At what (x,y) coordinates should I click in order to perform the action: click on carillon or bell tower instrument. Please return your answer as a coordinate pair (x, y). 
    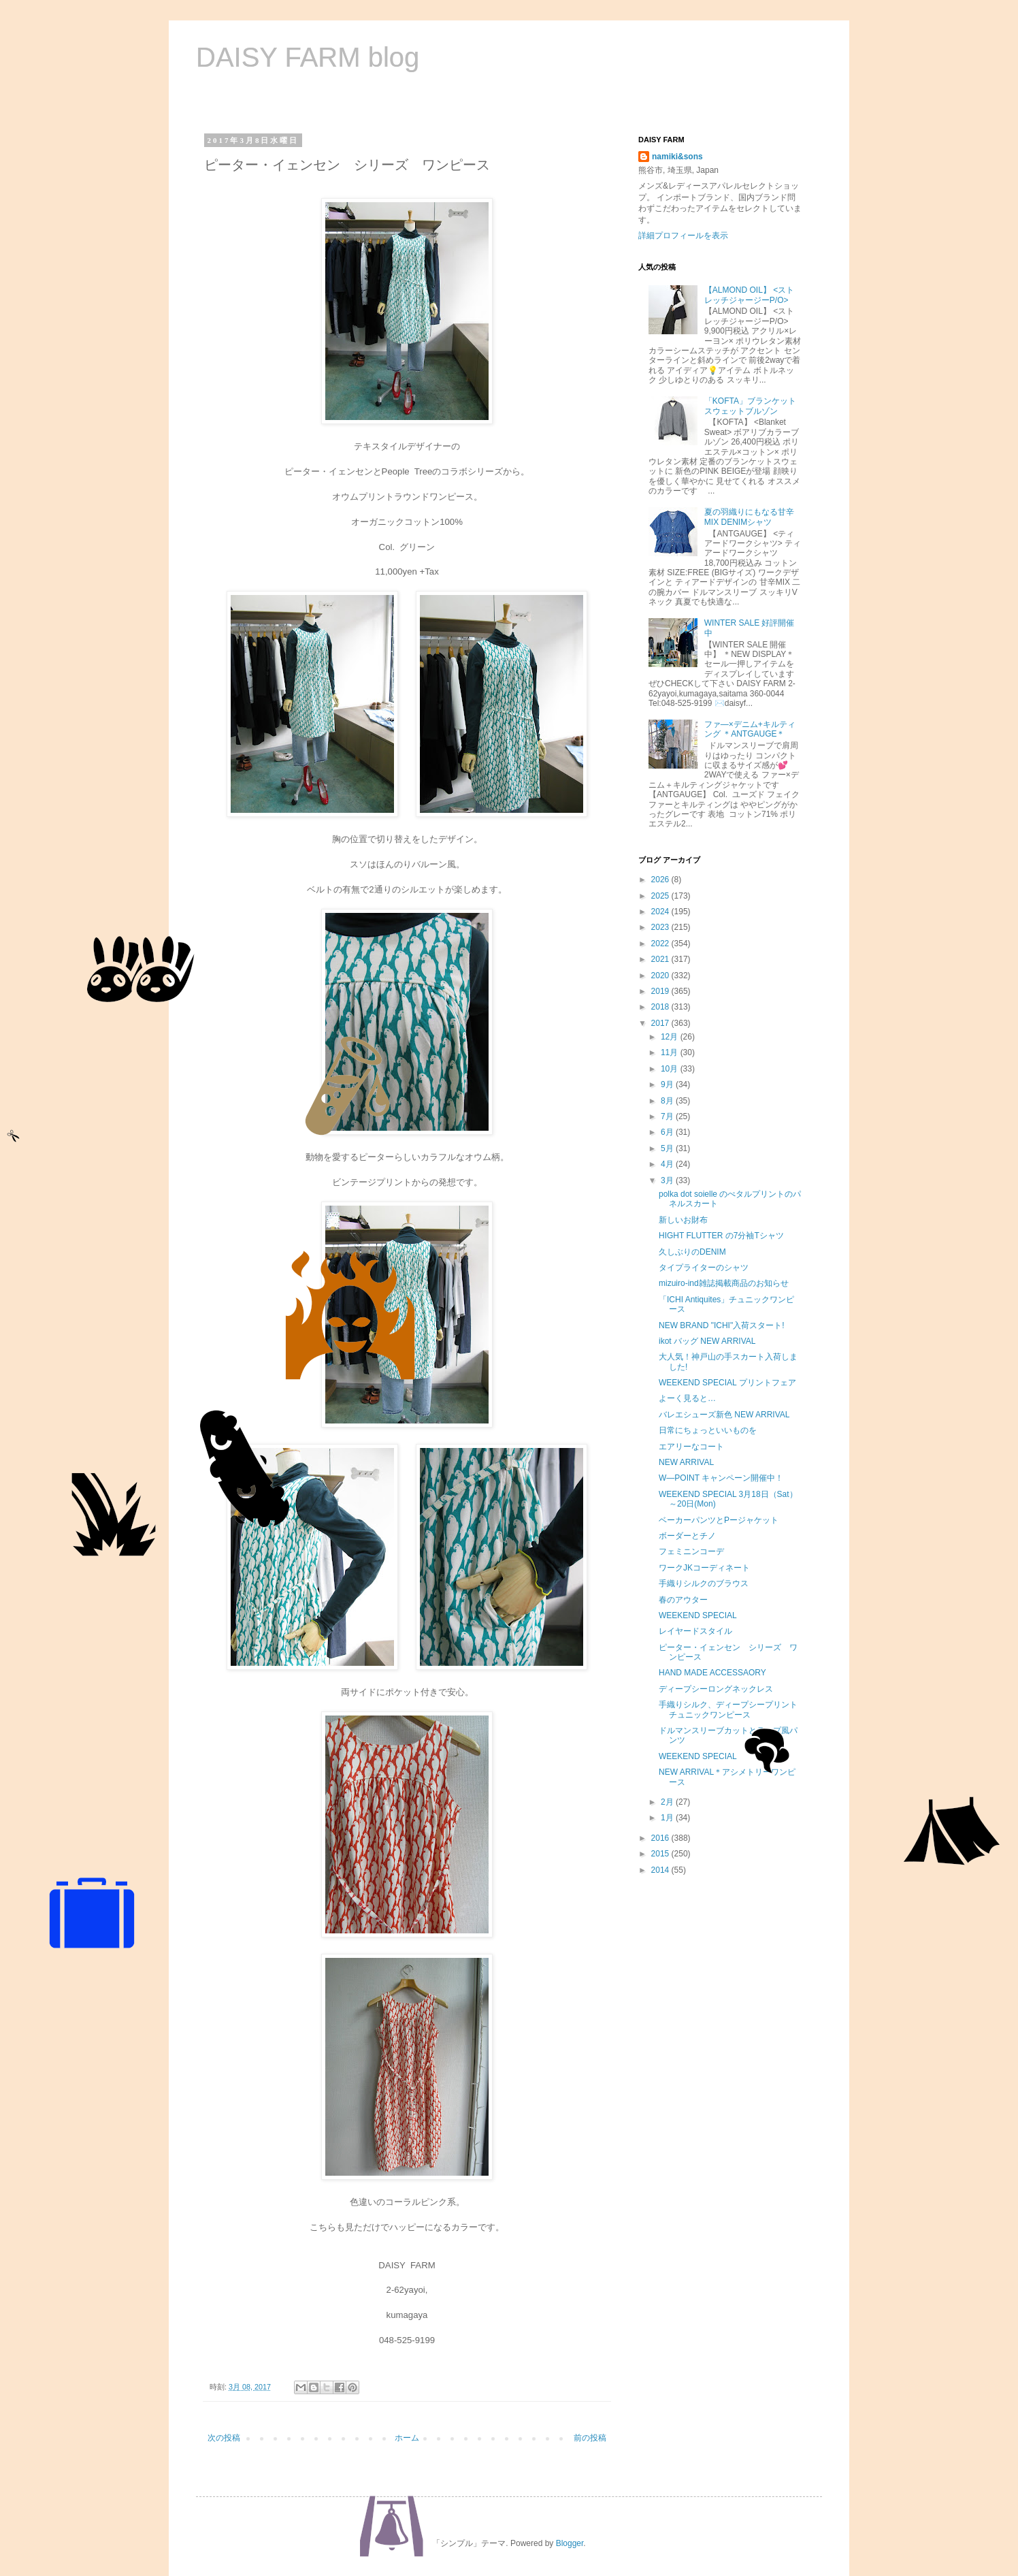
    Looking at the image, I should click on (391, 2526).